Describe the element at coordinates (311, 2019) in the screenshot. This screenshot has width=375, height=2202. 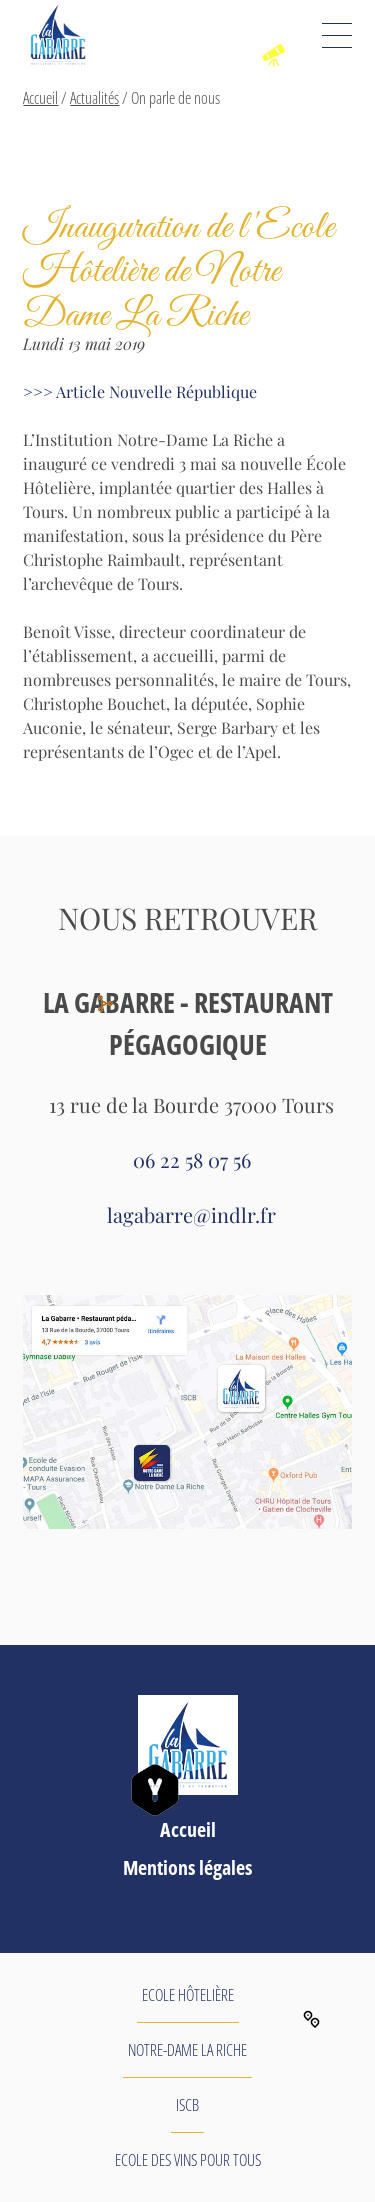
I see `view multiple saved locations` at that location.